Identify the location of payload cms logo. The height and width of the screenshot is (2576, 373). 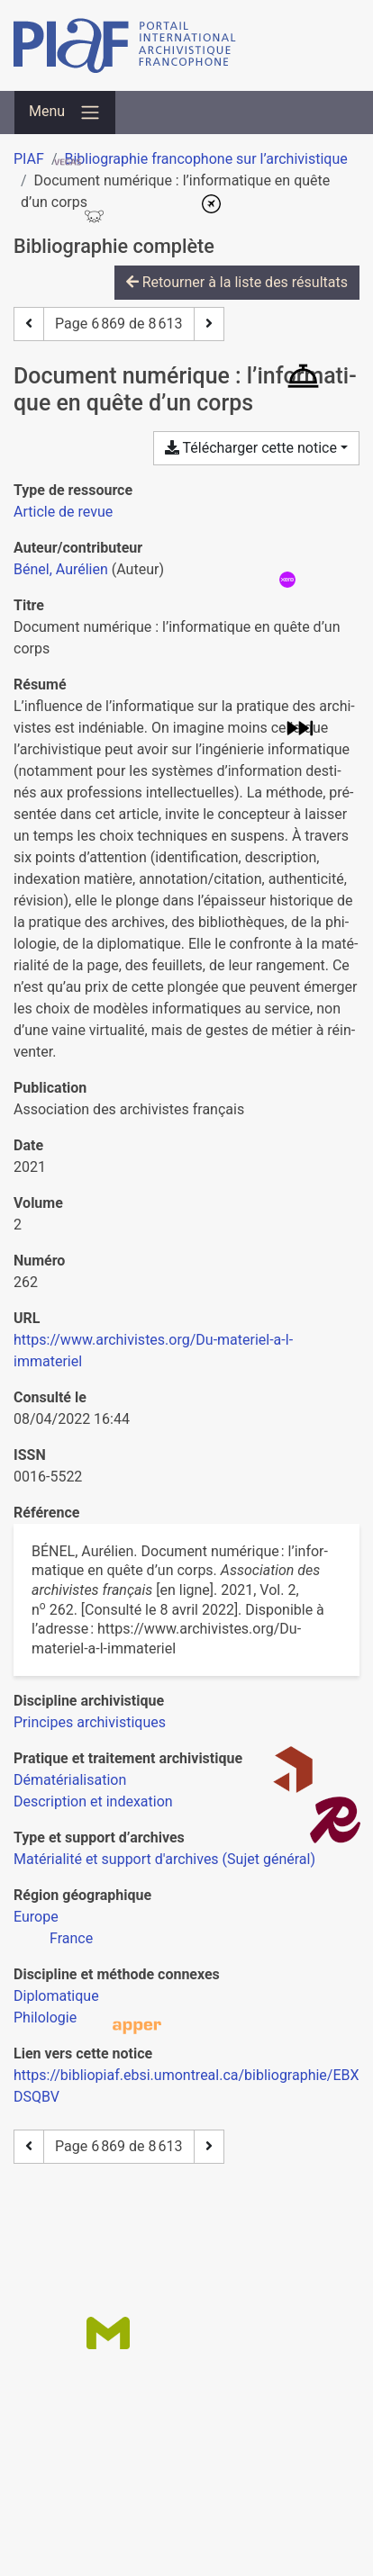
(293, 1770).